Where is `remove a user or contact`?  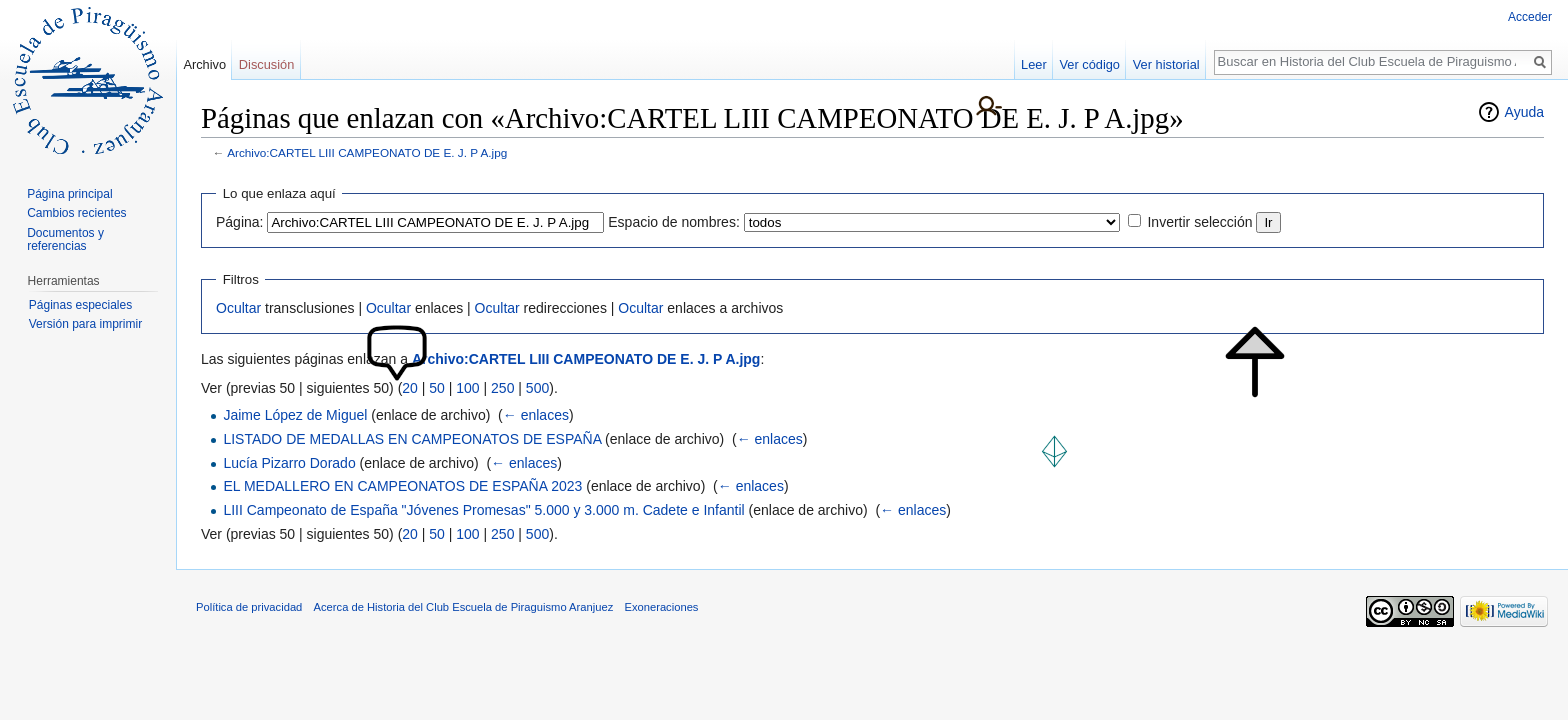 remove a user or contact is located at coordinates (988, 106).